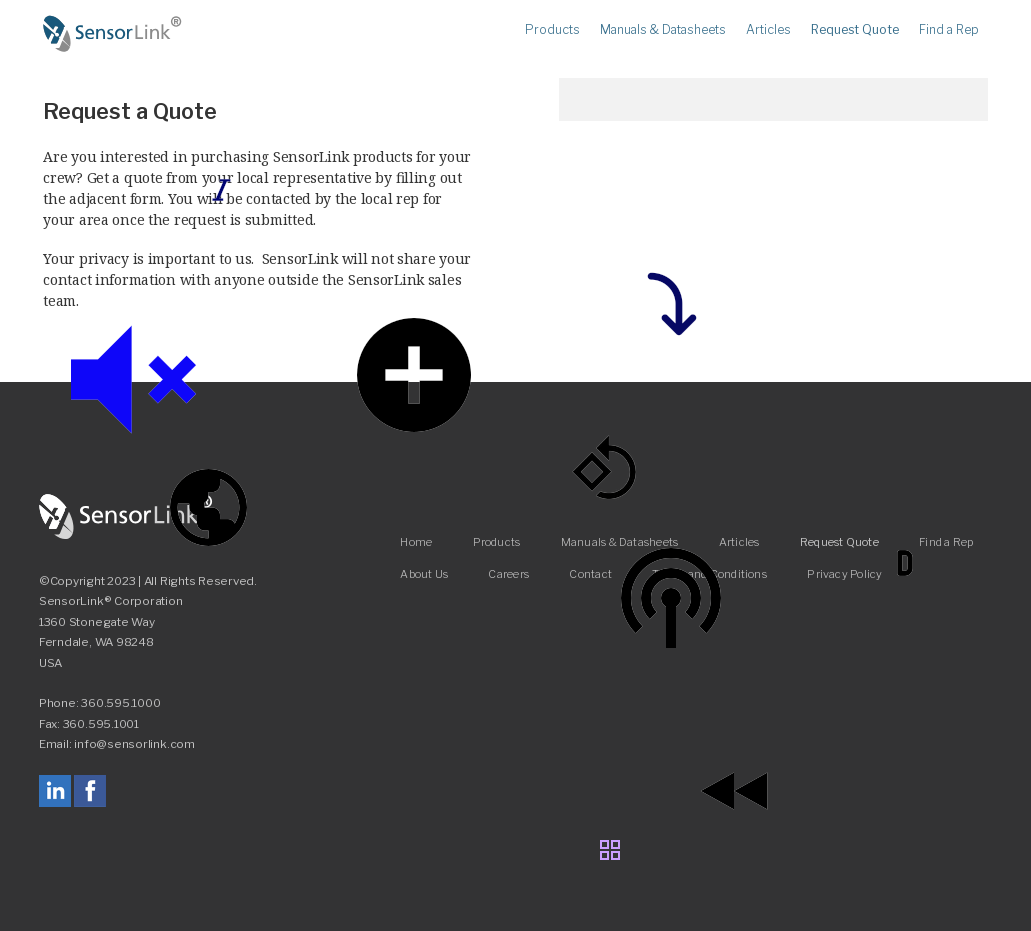 Image resolution: width=1031 pixels, height=931 pixels. I want to click on indicates a "D" grade or rating, so click(905, 563).